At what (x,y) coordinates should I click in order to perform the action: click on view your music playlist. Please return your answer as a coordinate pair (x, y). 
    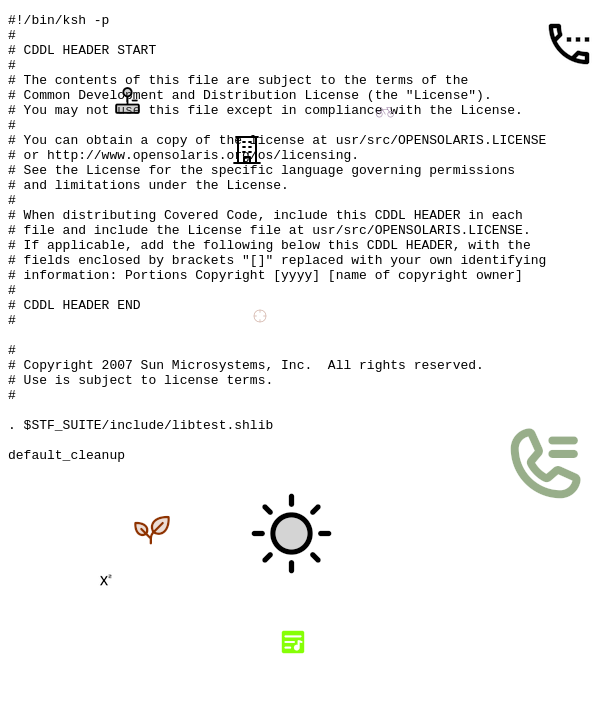
    Looking at the image, I should click on (293, 642).